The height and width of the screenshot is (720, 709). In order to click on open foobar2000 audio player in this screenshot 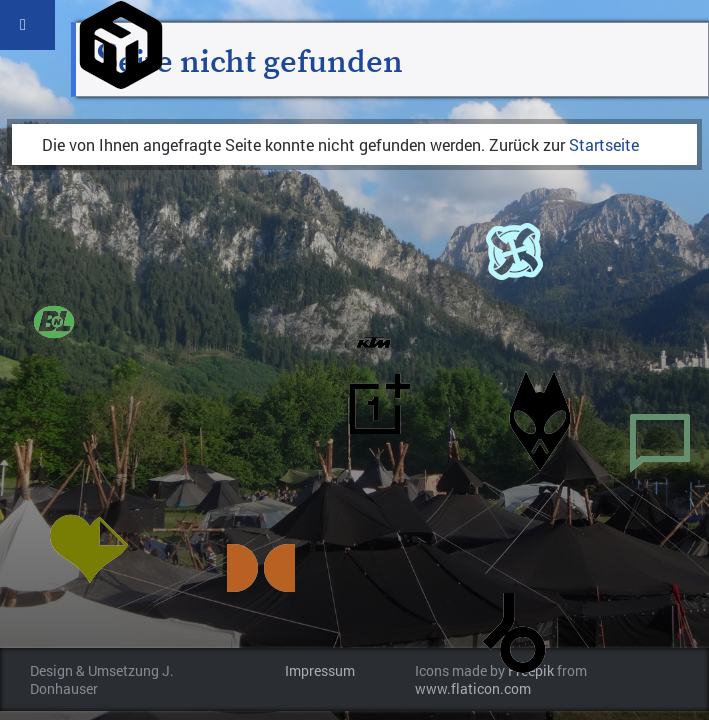, I will do `click(540, 421)`.